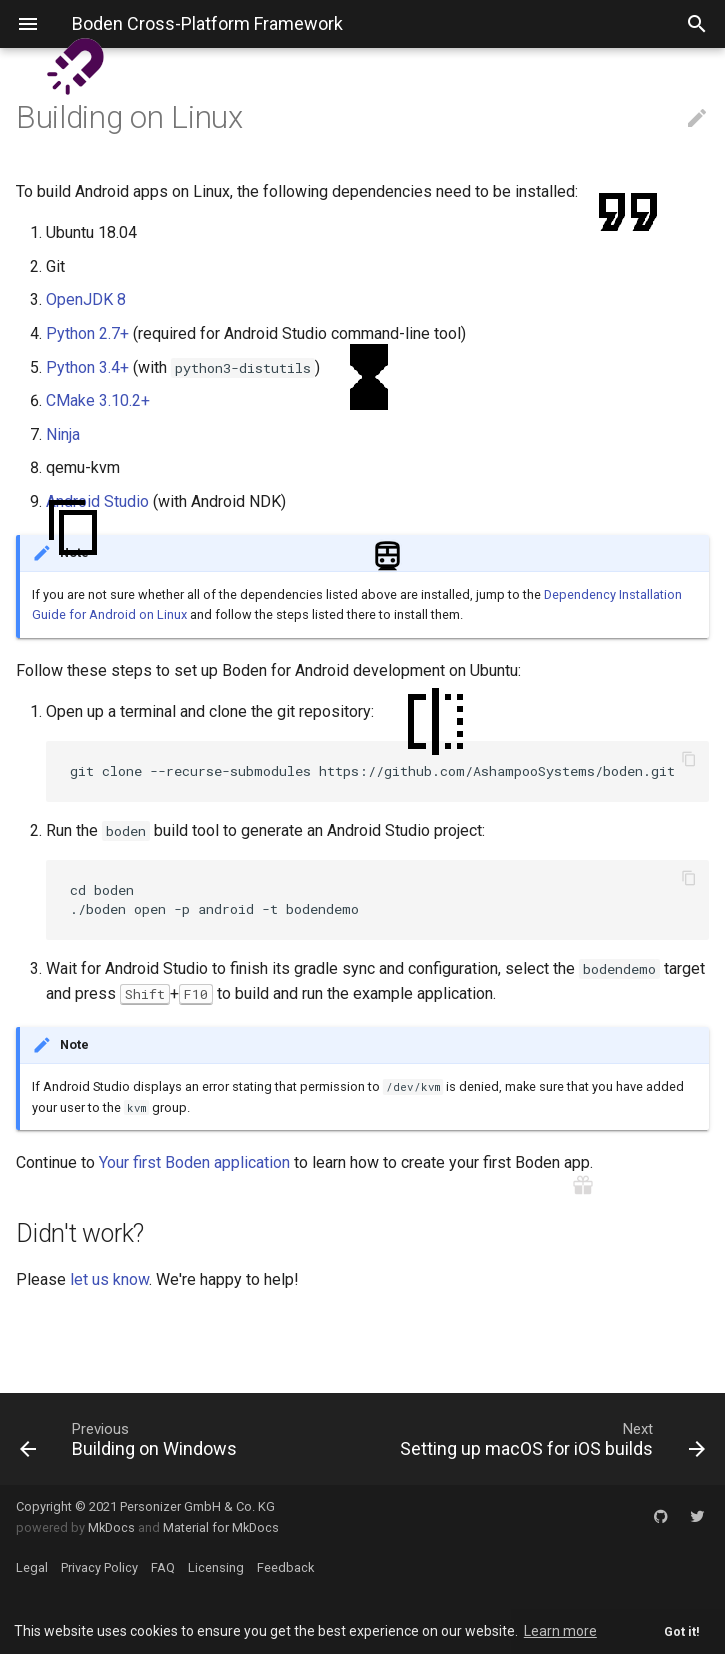  Describe the element at coordinates (76, 66) in the screenshot. I see `attract or pull related items together` at that location.